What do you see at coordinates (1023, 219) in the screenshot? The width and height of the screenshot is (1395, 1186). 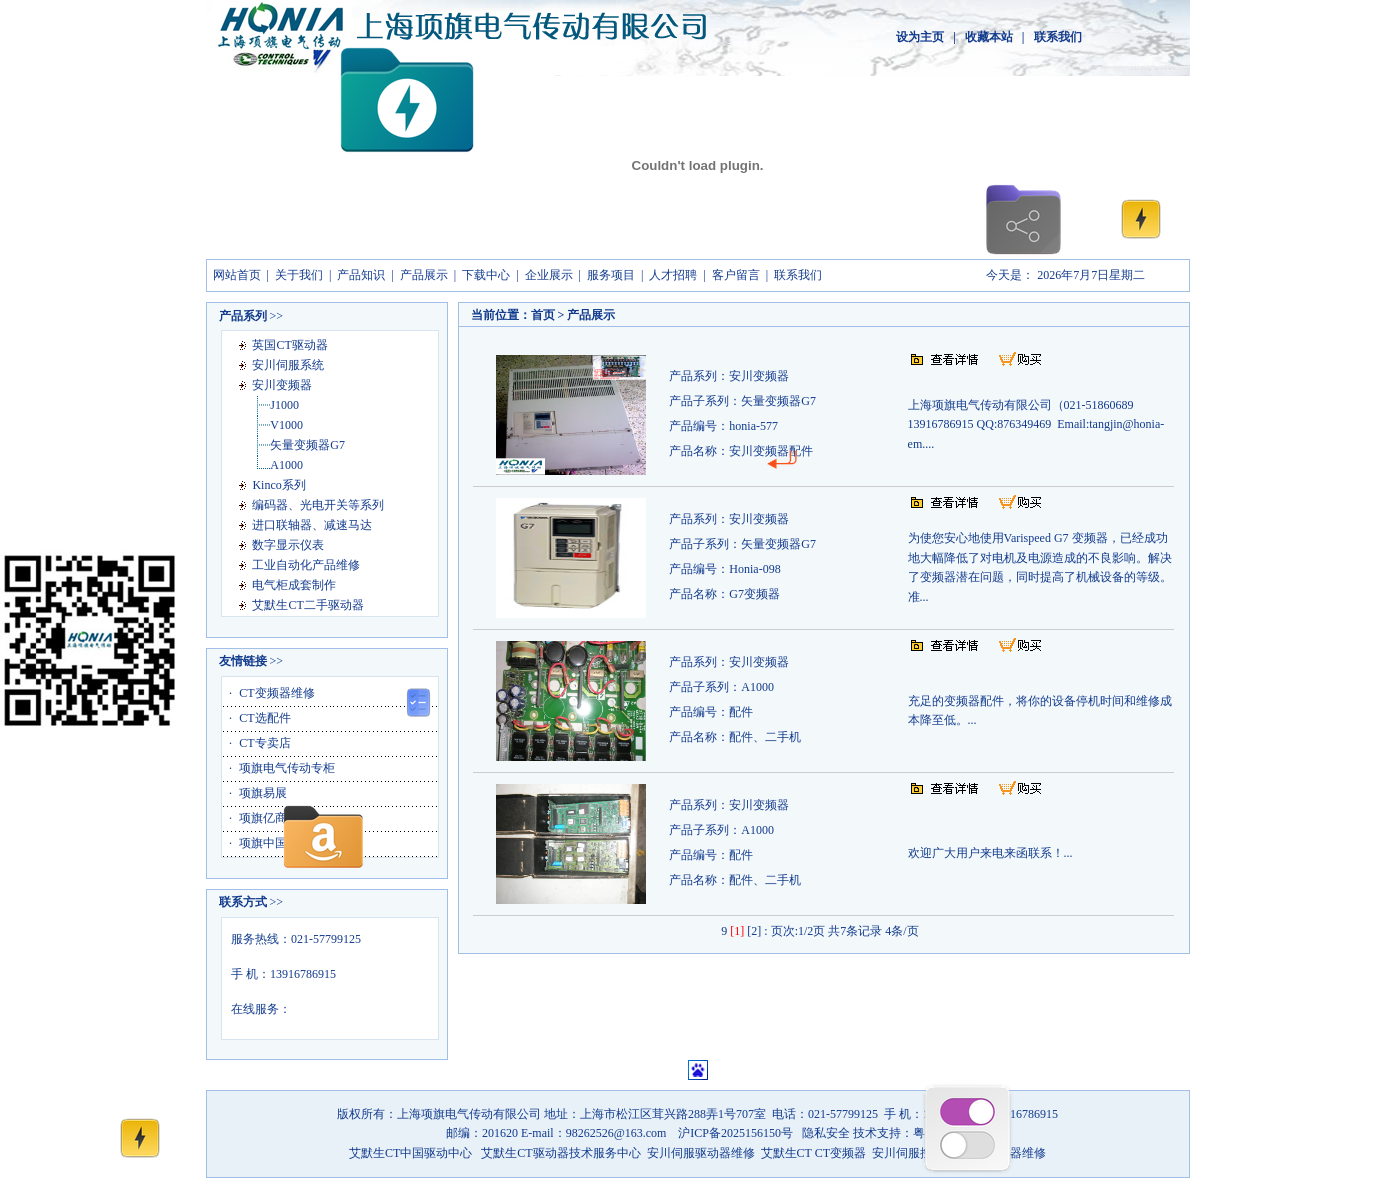 I see `open your public shared folder` at bounding box center [1023, 219].